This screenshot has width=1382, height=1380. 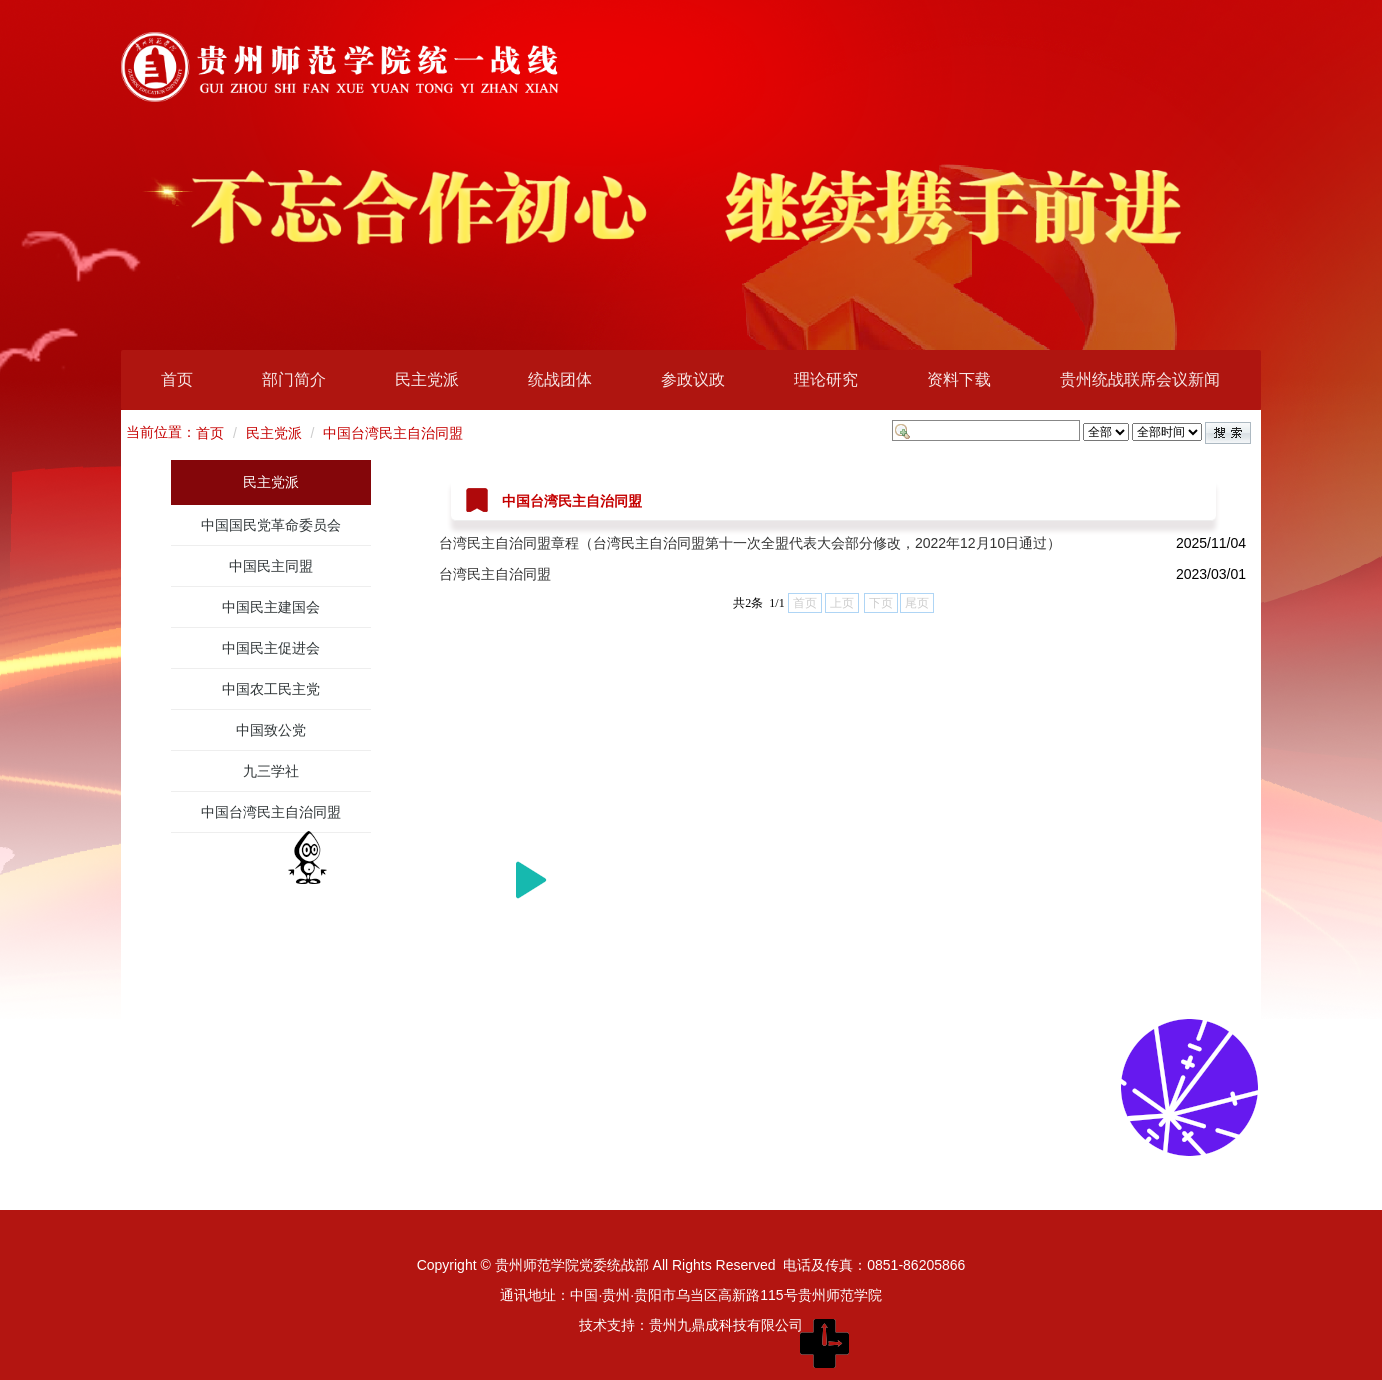 What do you see at coordinates (528, 880) in the screenshot?
I see `play media or video content` at bounding box center [528, 880].